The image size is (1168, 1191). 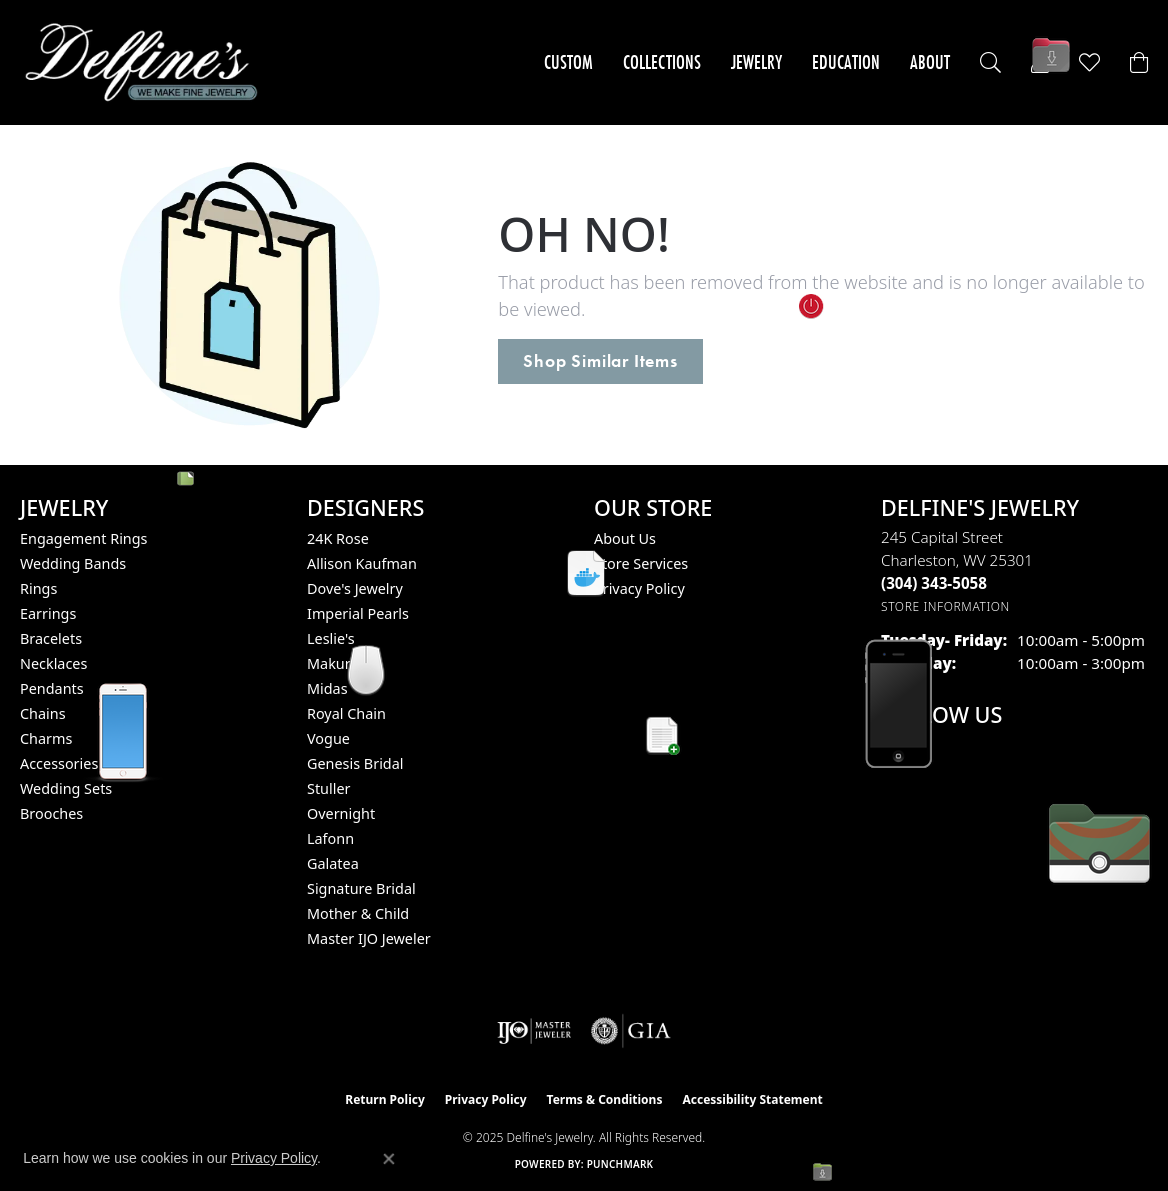 What do you see at coordinates (1099, 846) in the screenshot?
I see `folder for pokémon nest ball related content` at bounding box center [1099, 846].